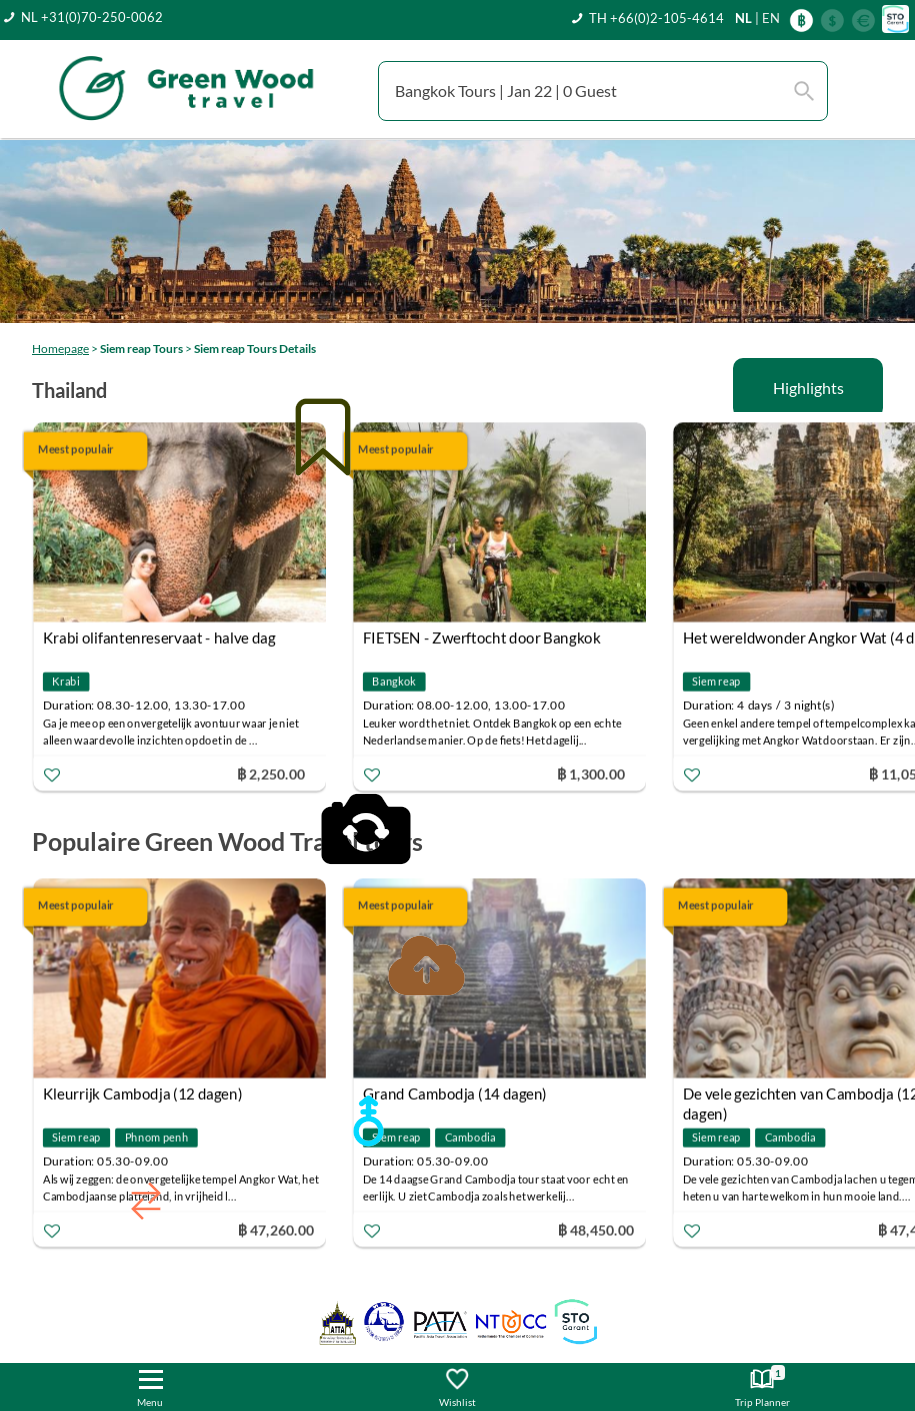 Image resolution: width=915 pixels, height=1411 pixels. What do you see at coordinates (366, 829) in the screenshot?
I see `switch between front and rear camera` at bounding box center [366, 829].